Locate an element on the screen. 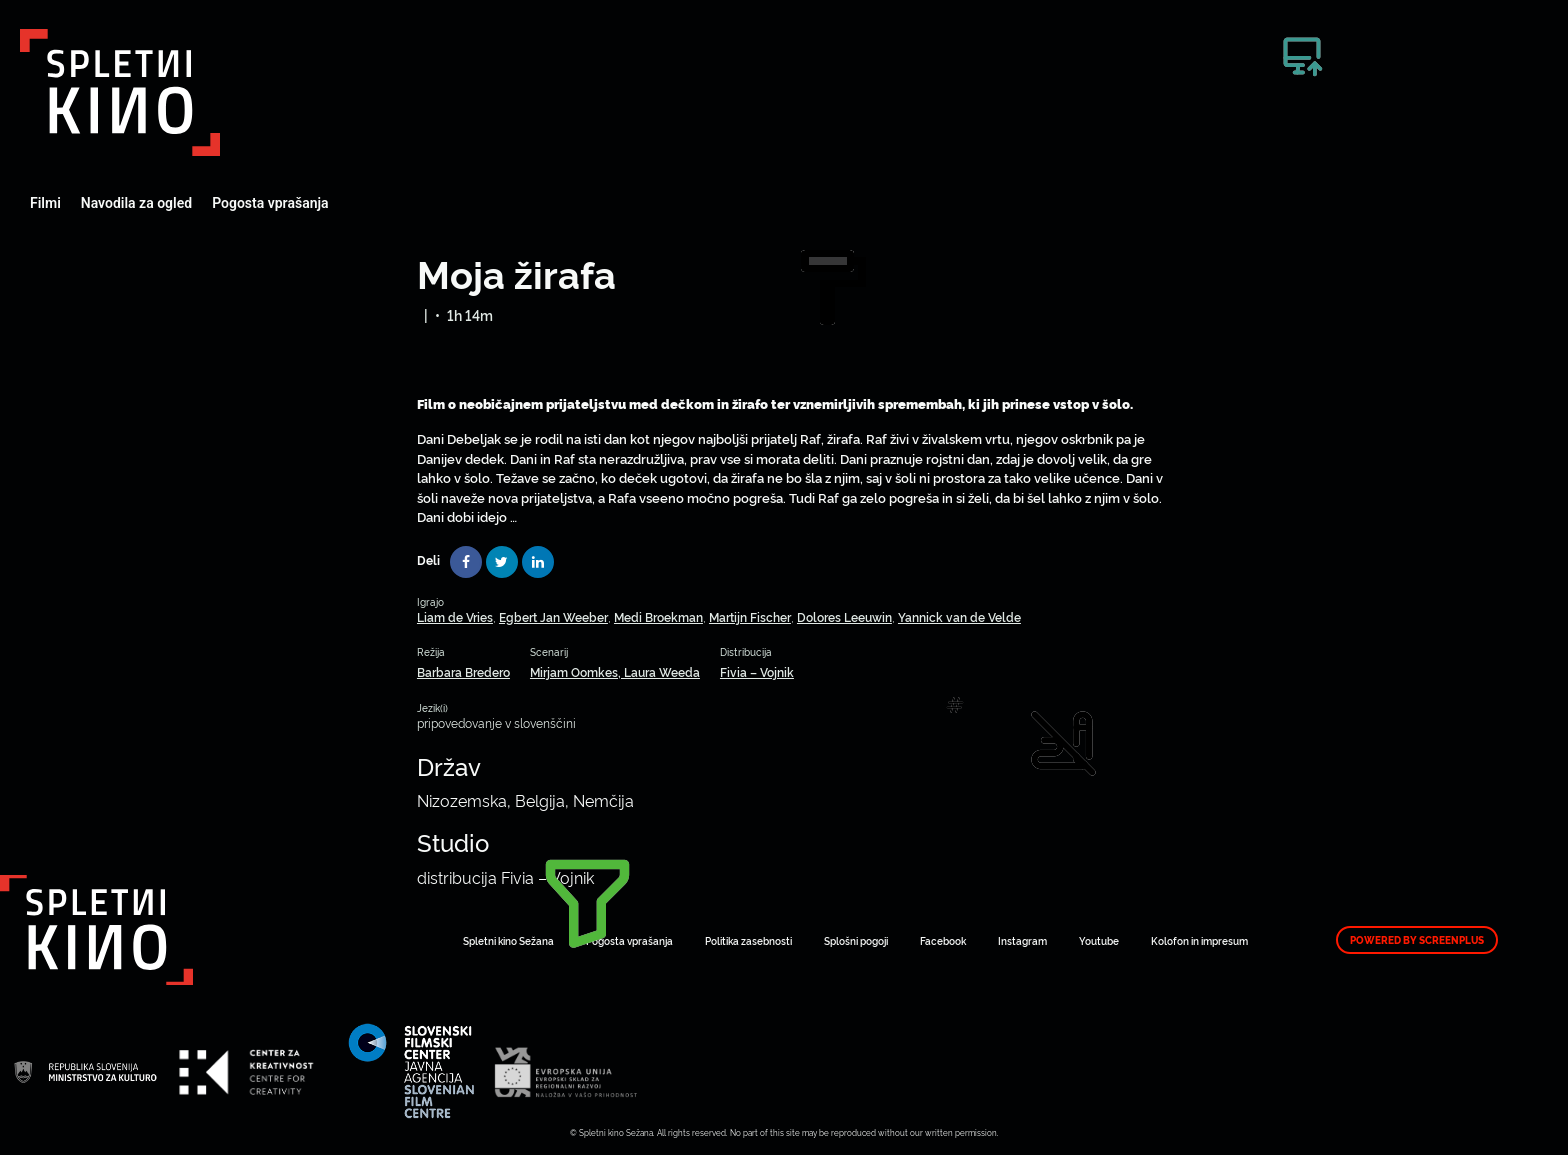  filter or sort content is located at coordinates (587, 901).